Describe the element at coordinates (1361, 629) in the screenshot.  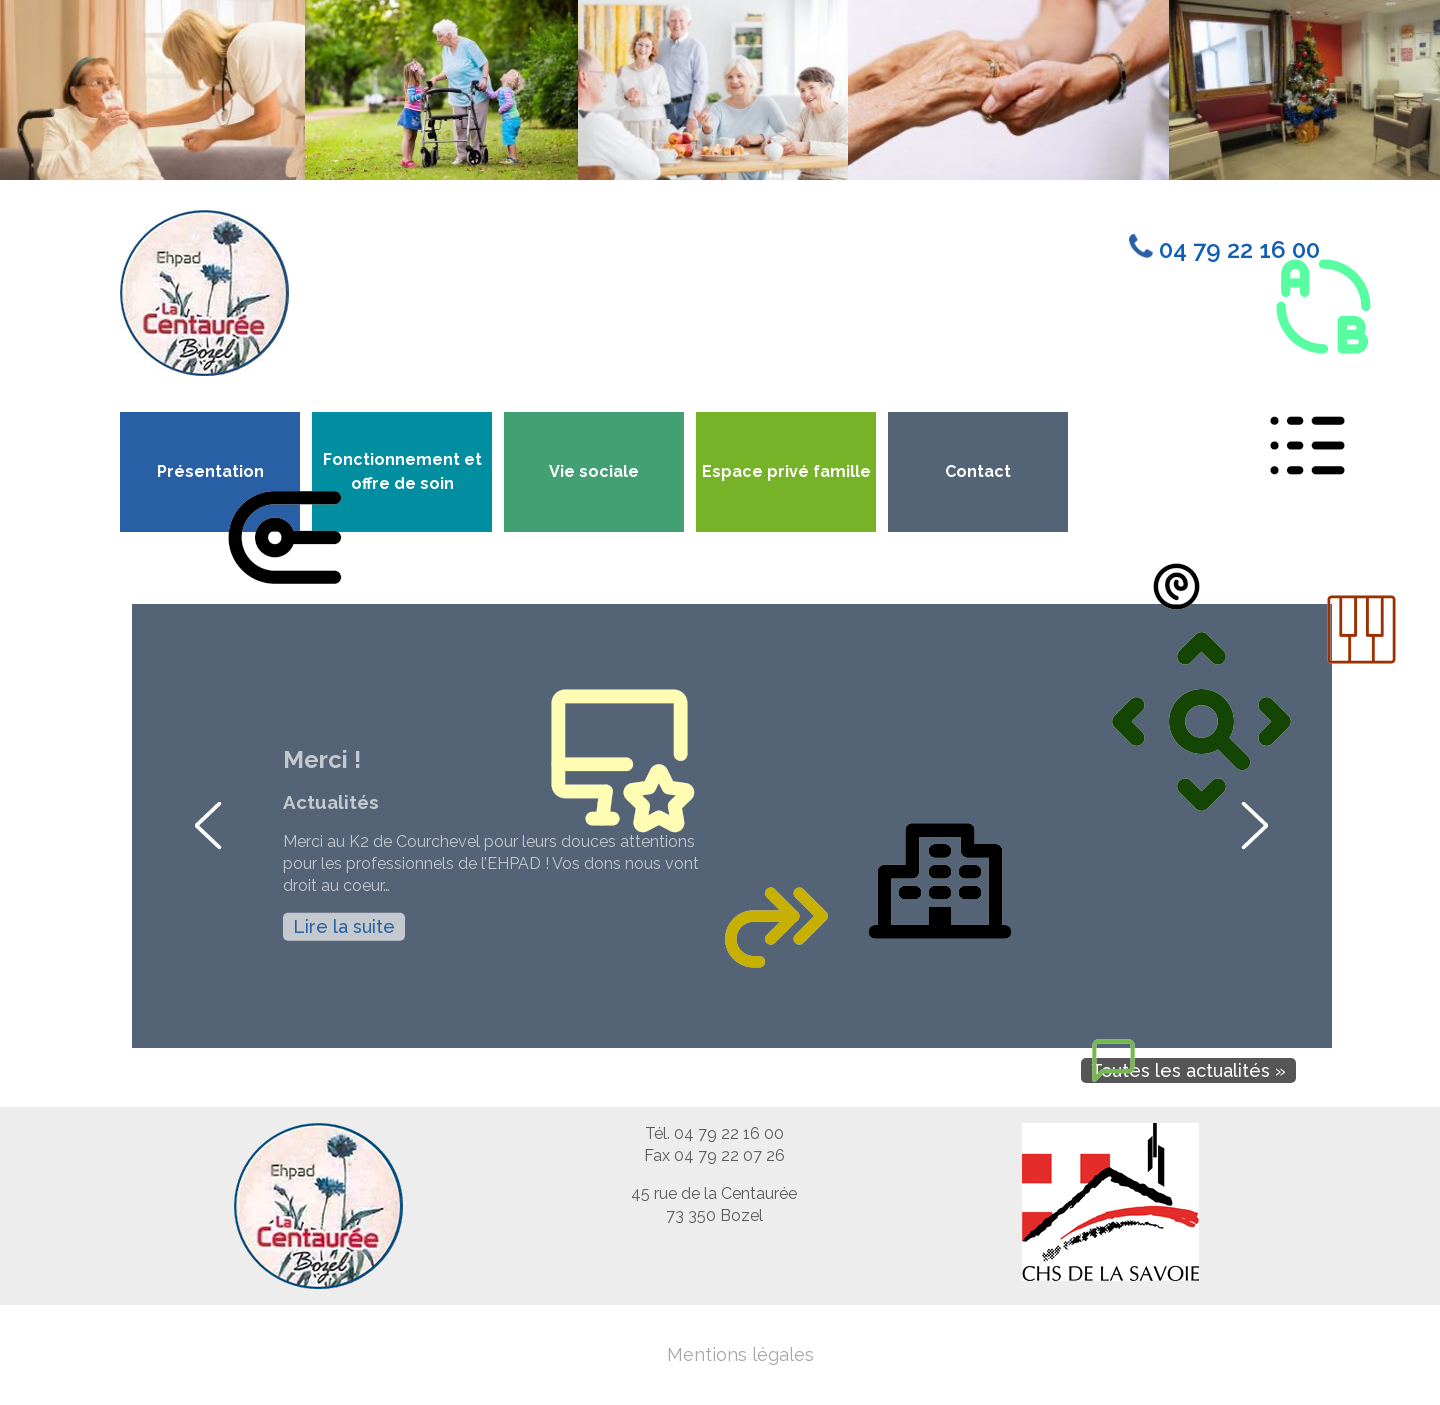
I see `open music or piano app` at that location.